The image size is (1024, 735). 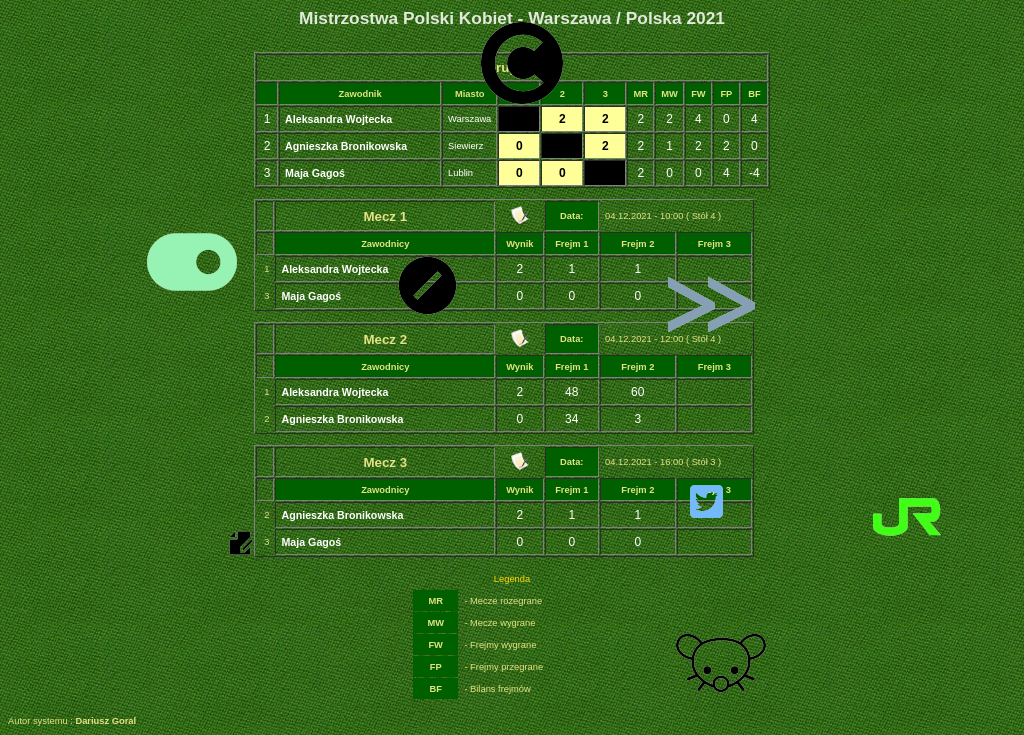 I want to click on open the Lemmy app, so click(x=721, y=663).